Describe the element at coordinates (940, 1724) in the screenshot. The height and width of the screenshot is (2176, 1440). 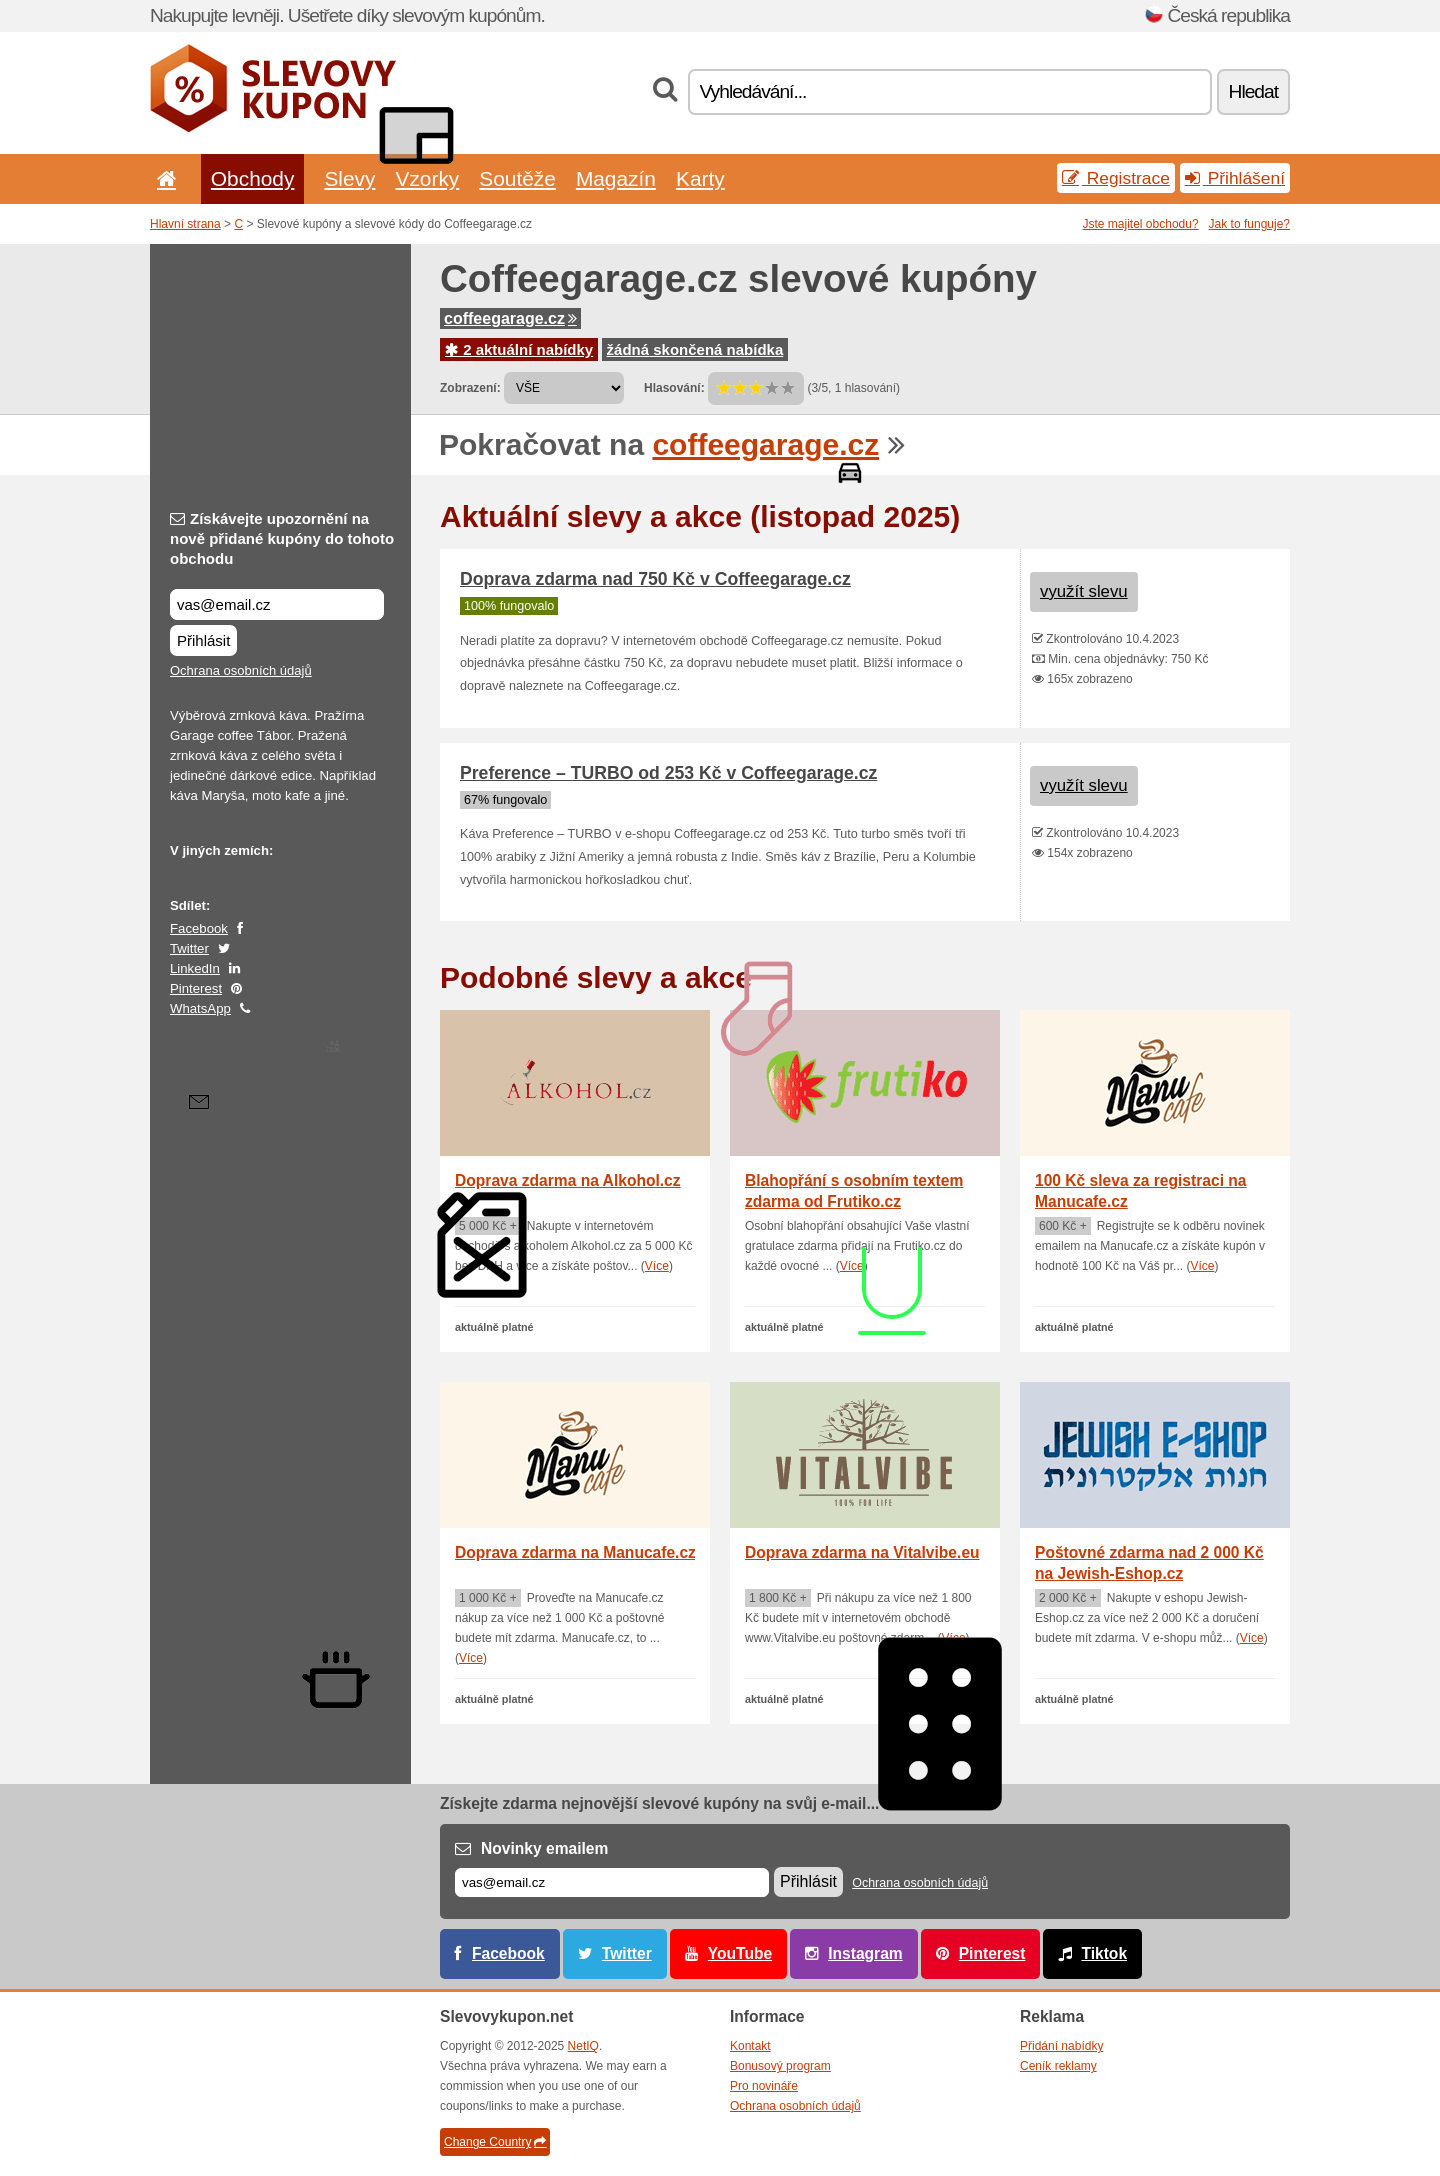
I see `drag to reorder items in a list` at that location.